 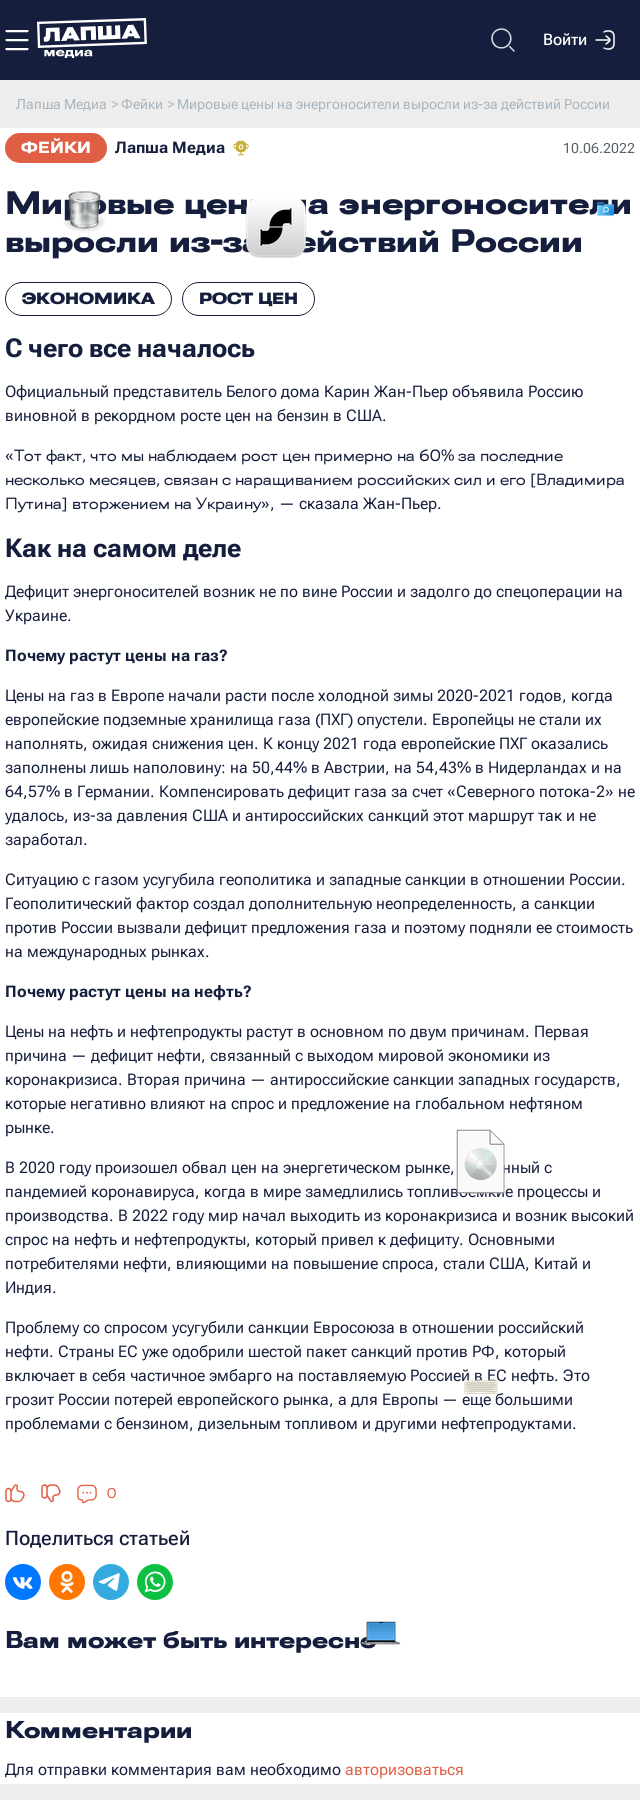 I want to click on represents this macbook pro device in system settings, so click(x=381, y=1630).